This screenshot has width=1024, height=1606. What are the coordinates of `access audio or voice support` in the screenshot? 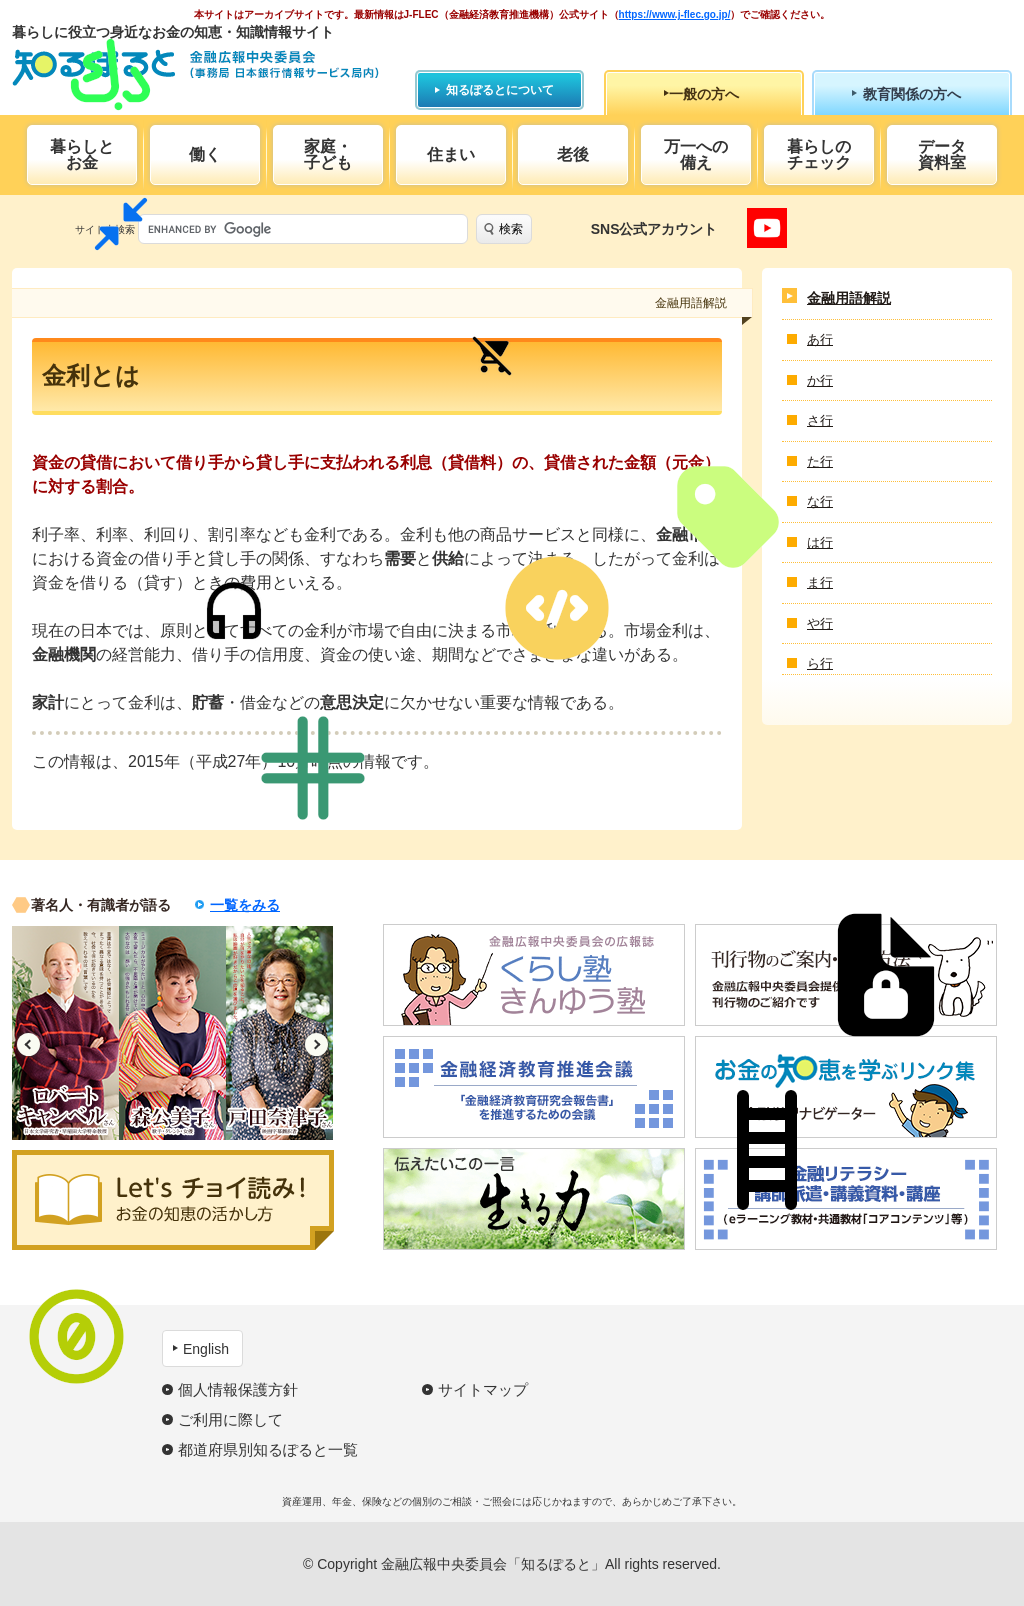 It's located at (234, 615).